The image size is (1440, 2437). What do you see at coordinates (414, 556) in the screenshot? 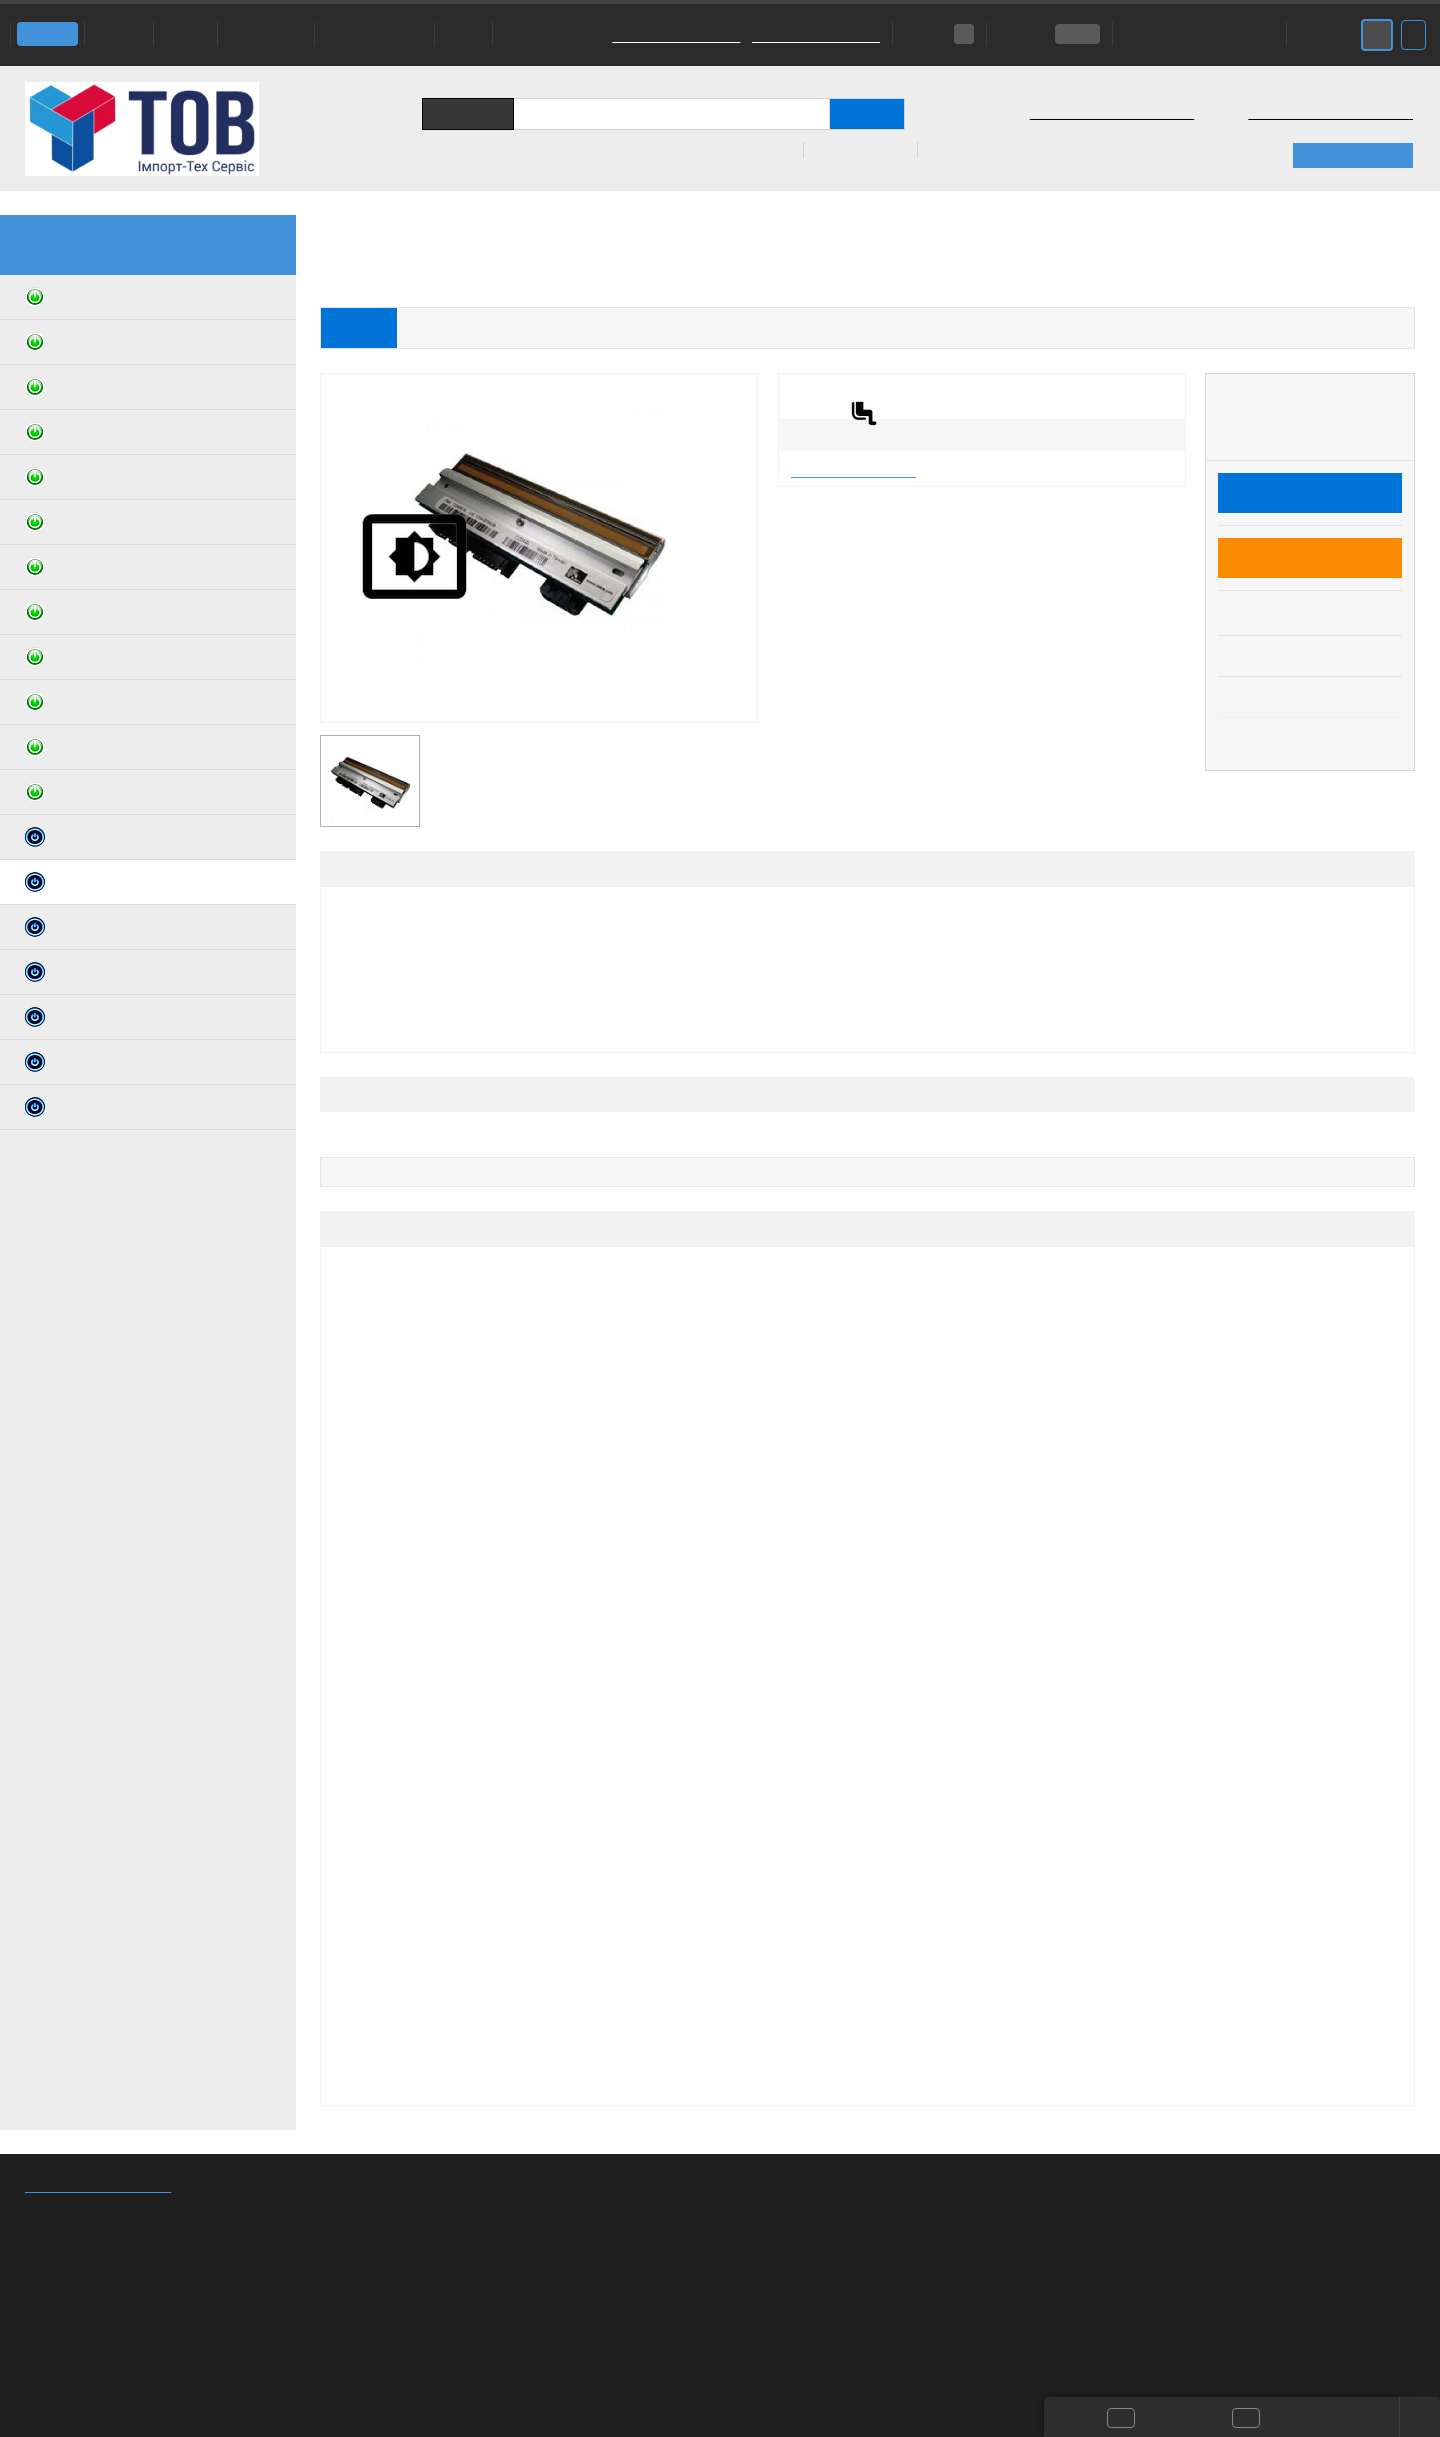
I see `adjust display brightness settings` at bounding box center [414, 556].